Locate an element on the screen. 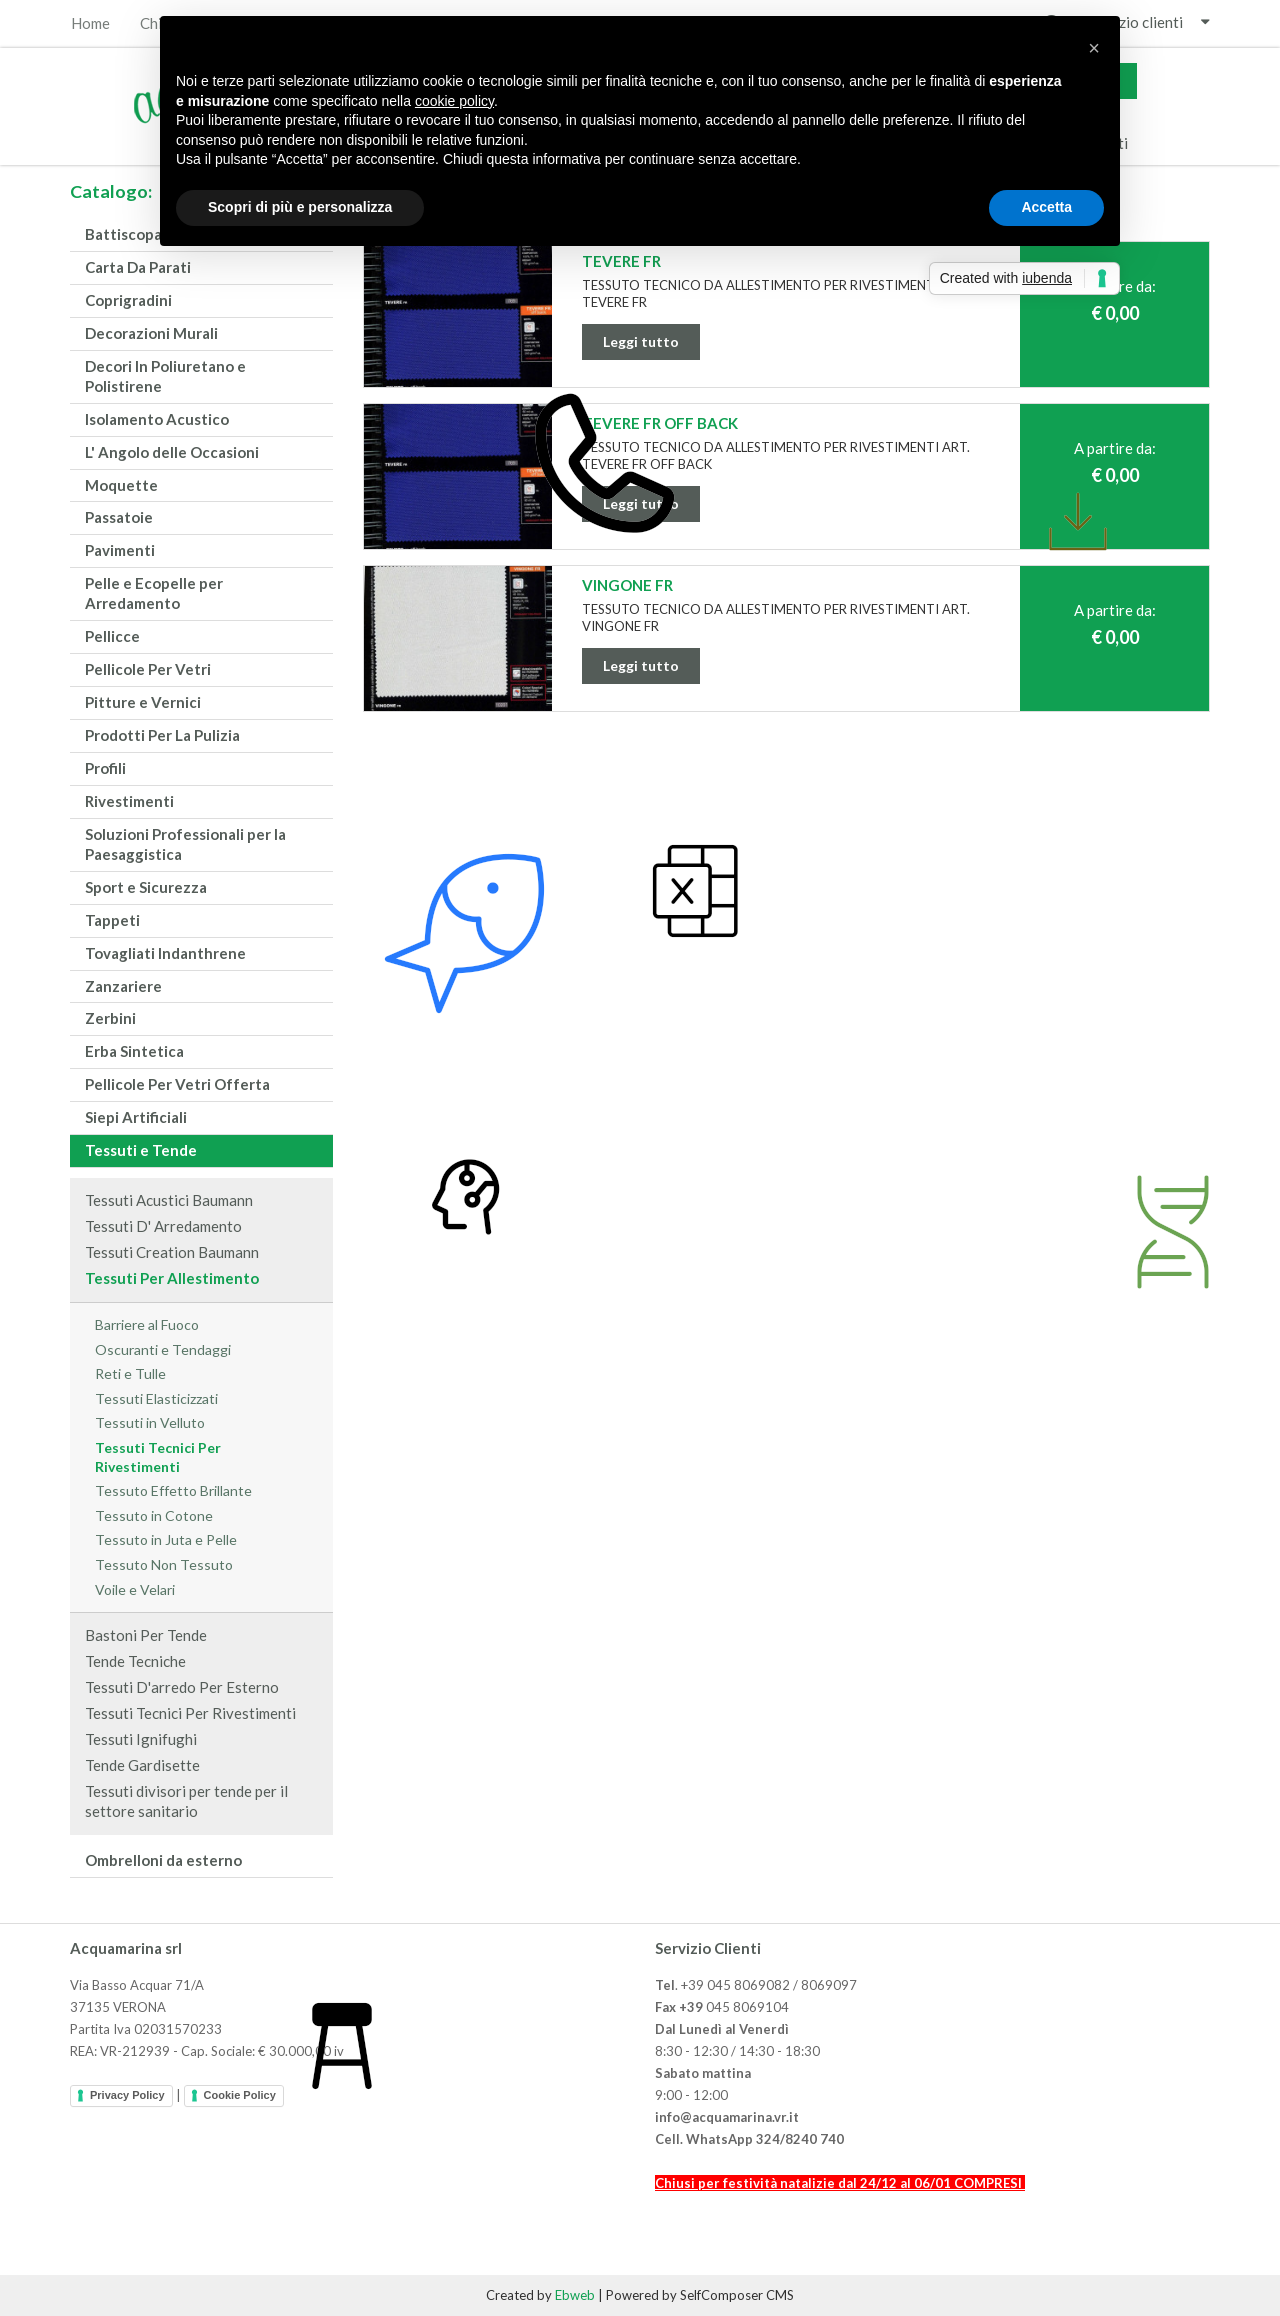  browse seafood or fish-related content is located at coordinates (473, 925).